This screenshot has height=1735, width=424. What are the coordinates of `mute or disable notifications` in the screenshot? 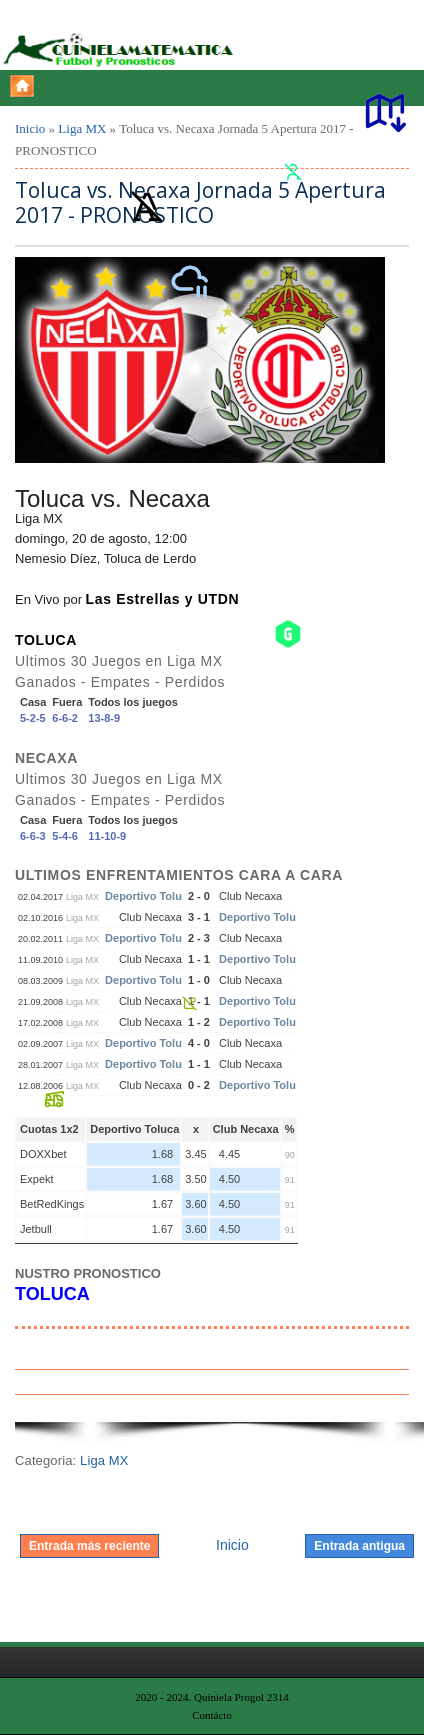 It's located at (189, 1003).